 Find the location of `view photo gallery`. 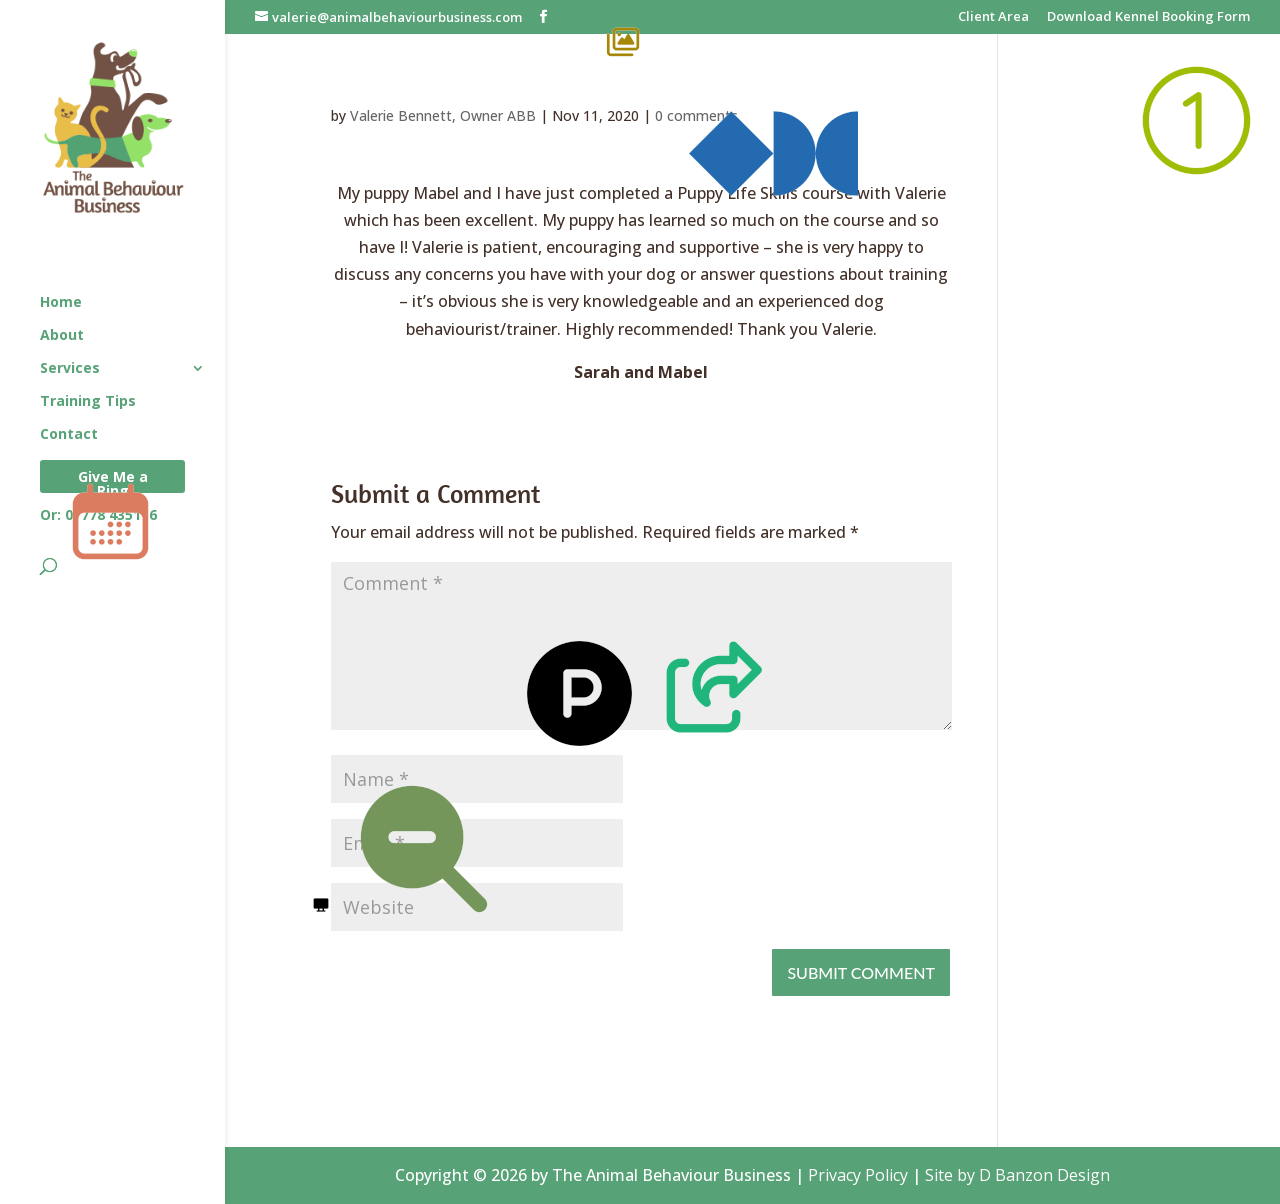

view photo gallery is located at coordinates (624, 41).